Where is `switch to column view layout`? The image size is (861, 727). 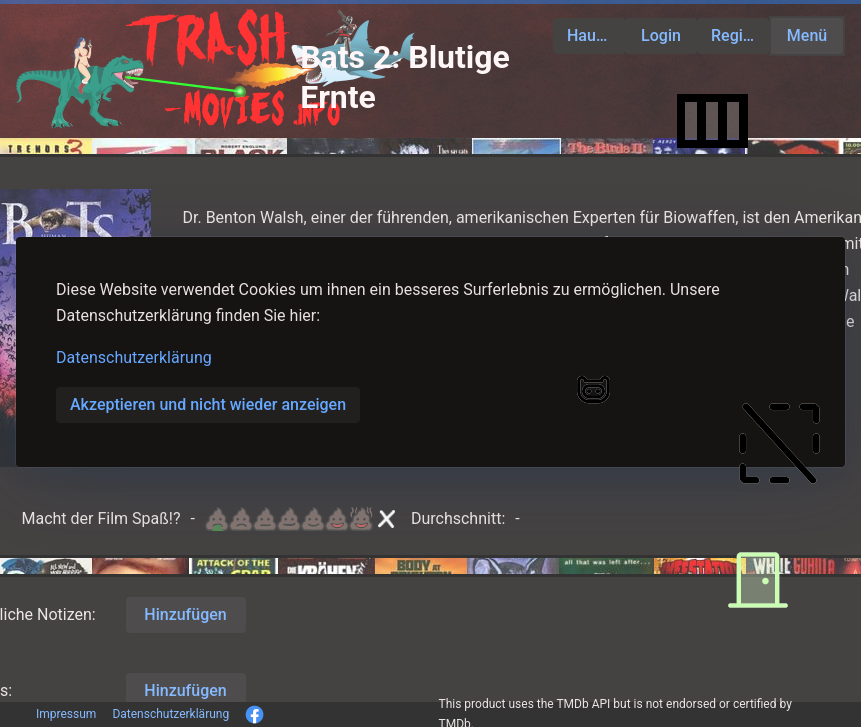
switch to column view layout is located at coordinates (710, 123).